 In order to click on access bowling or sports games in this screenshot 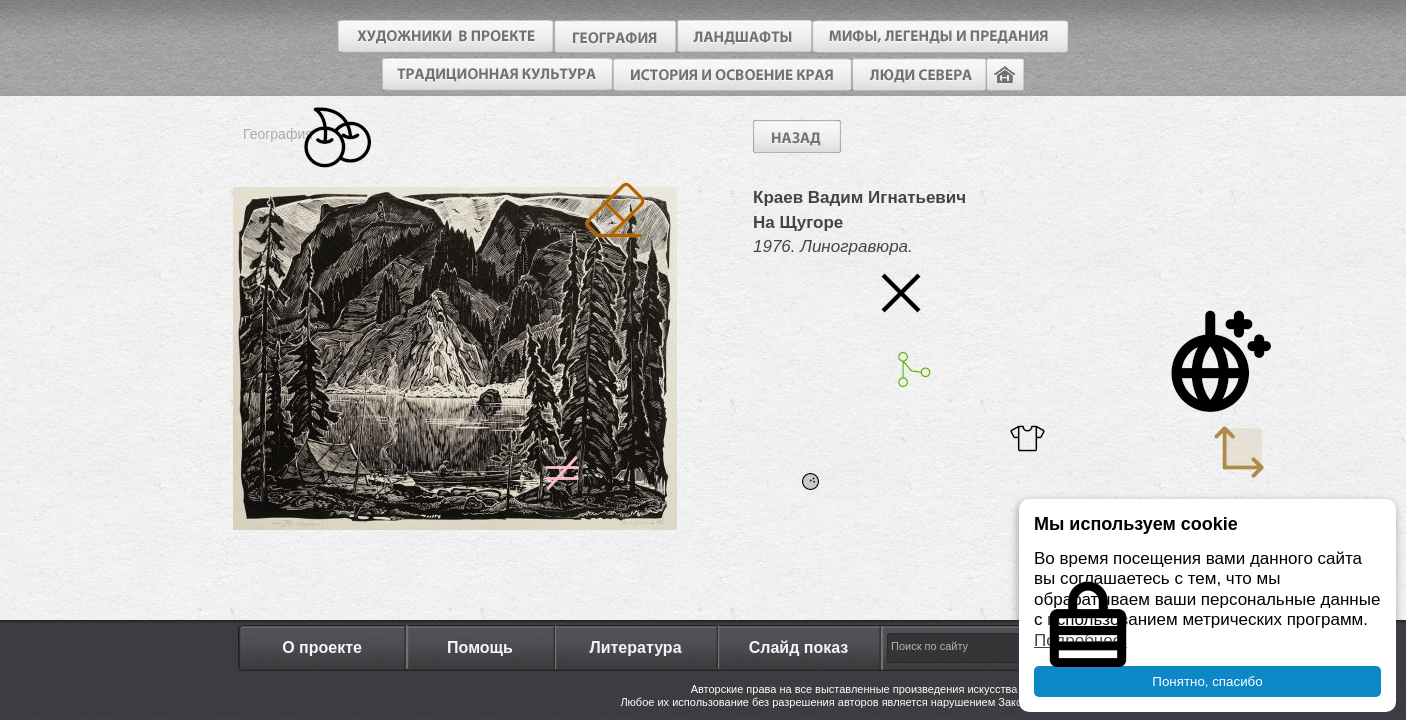, I will do `click(810, 481)`.